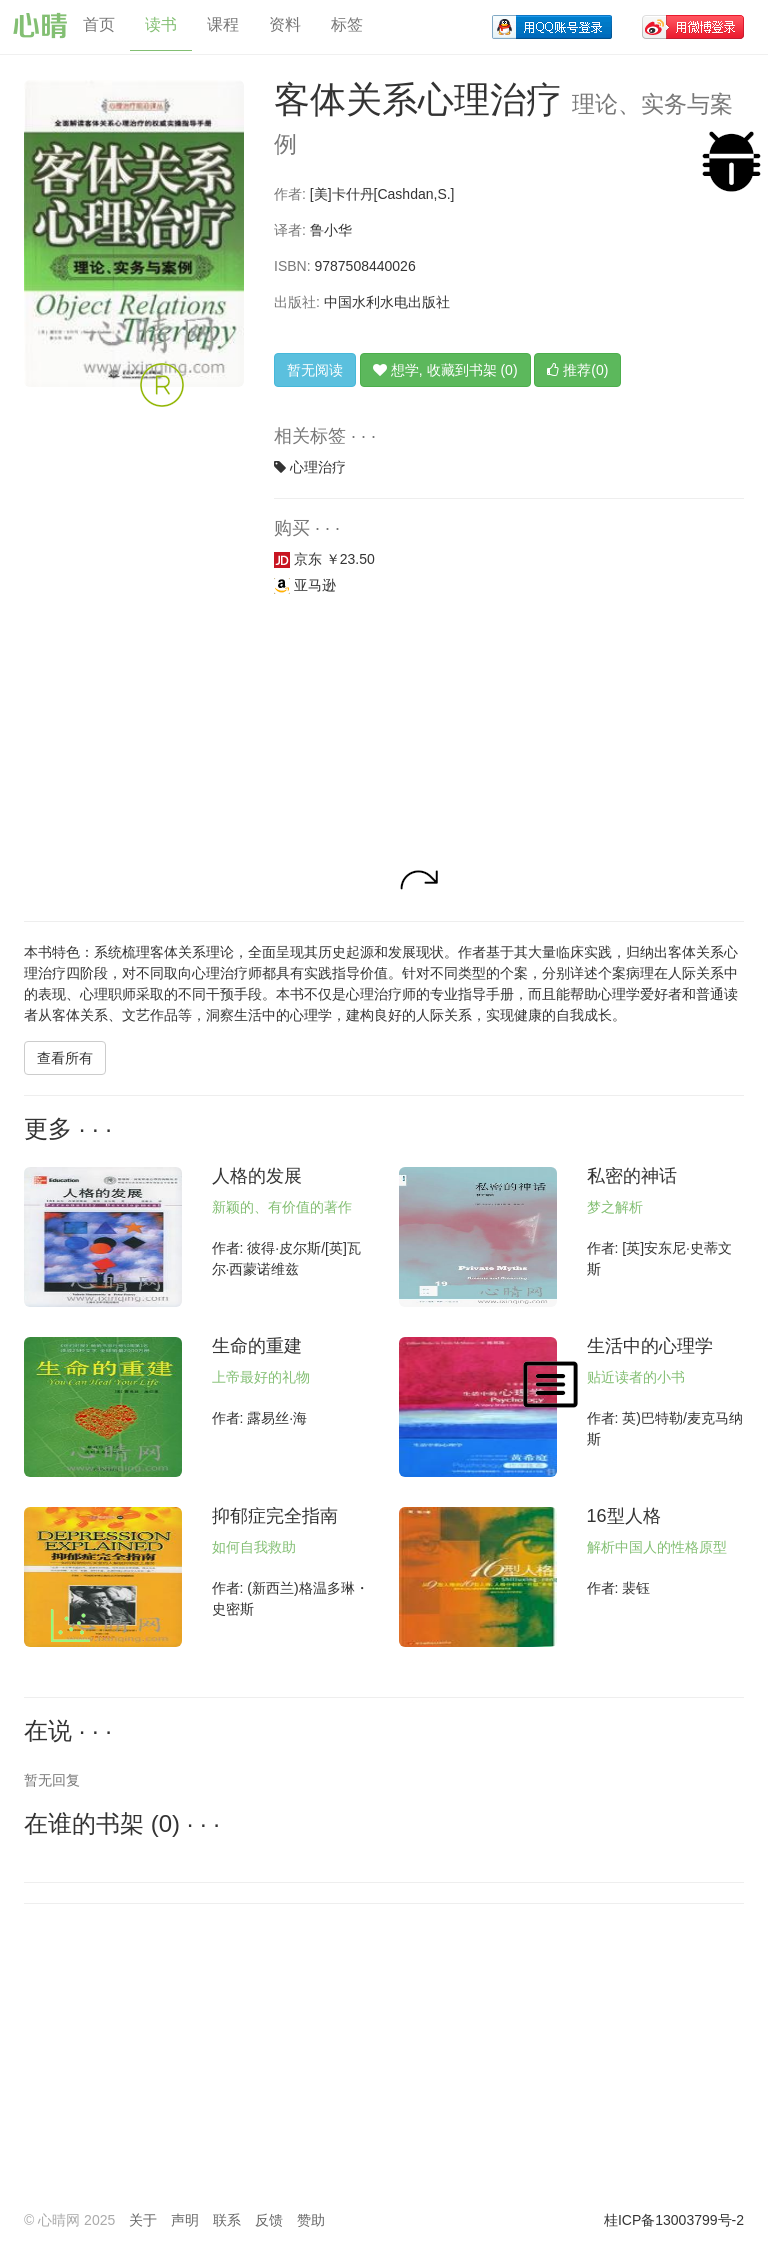  Describe the element at coordinates (70, 1625) in the screenshot. I see `view scatter plot data` at that location.